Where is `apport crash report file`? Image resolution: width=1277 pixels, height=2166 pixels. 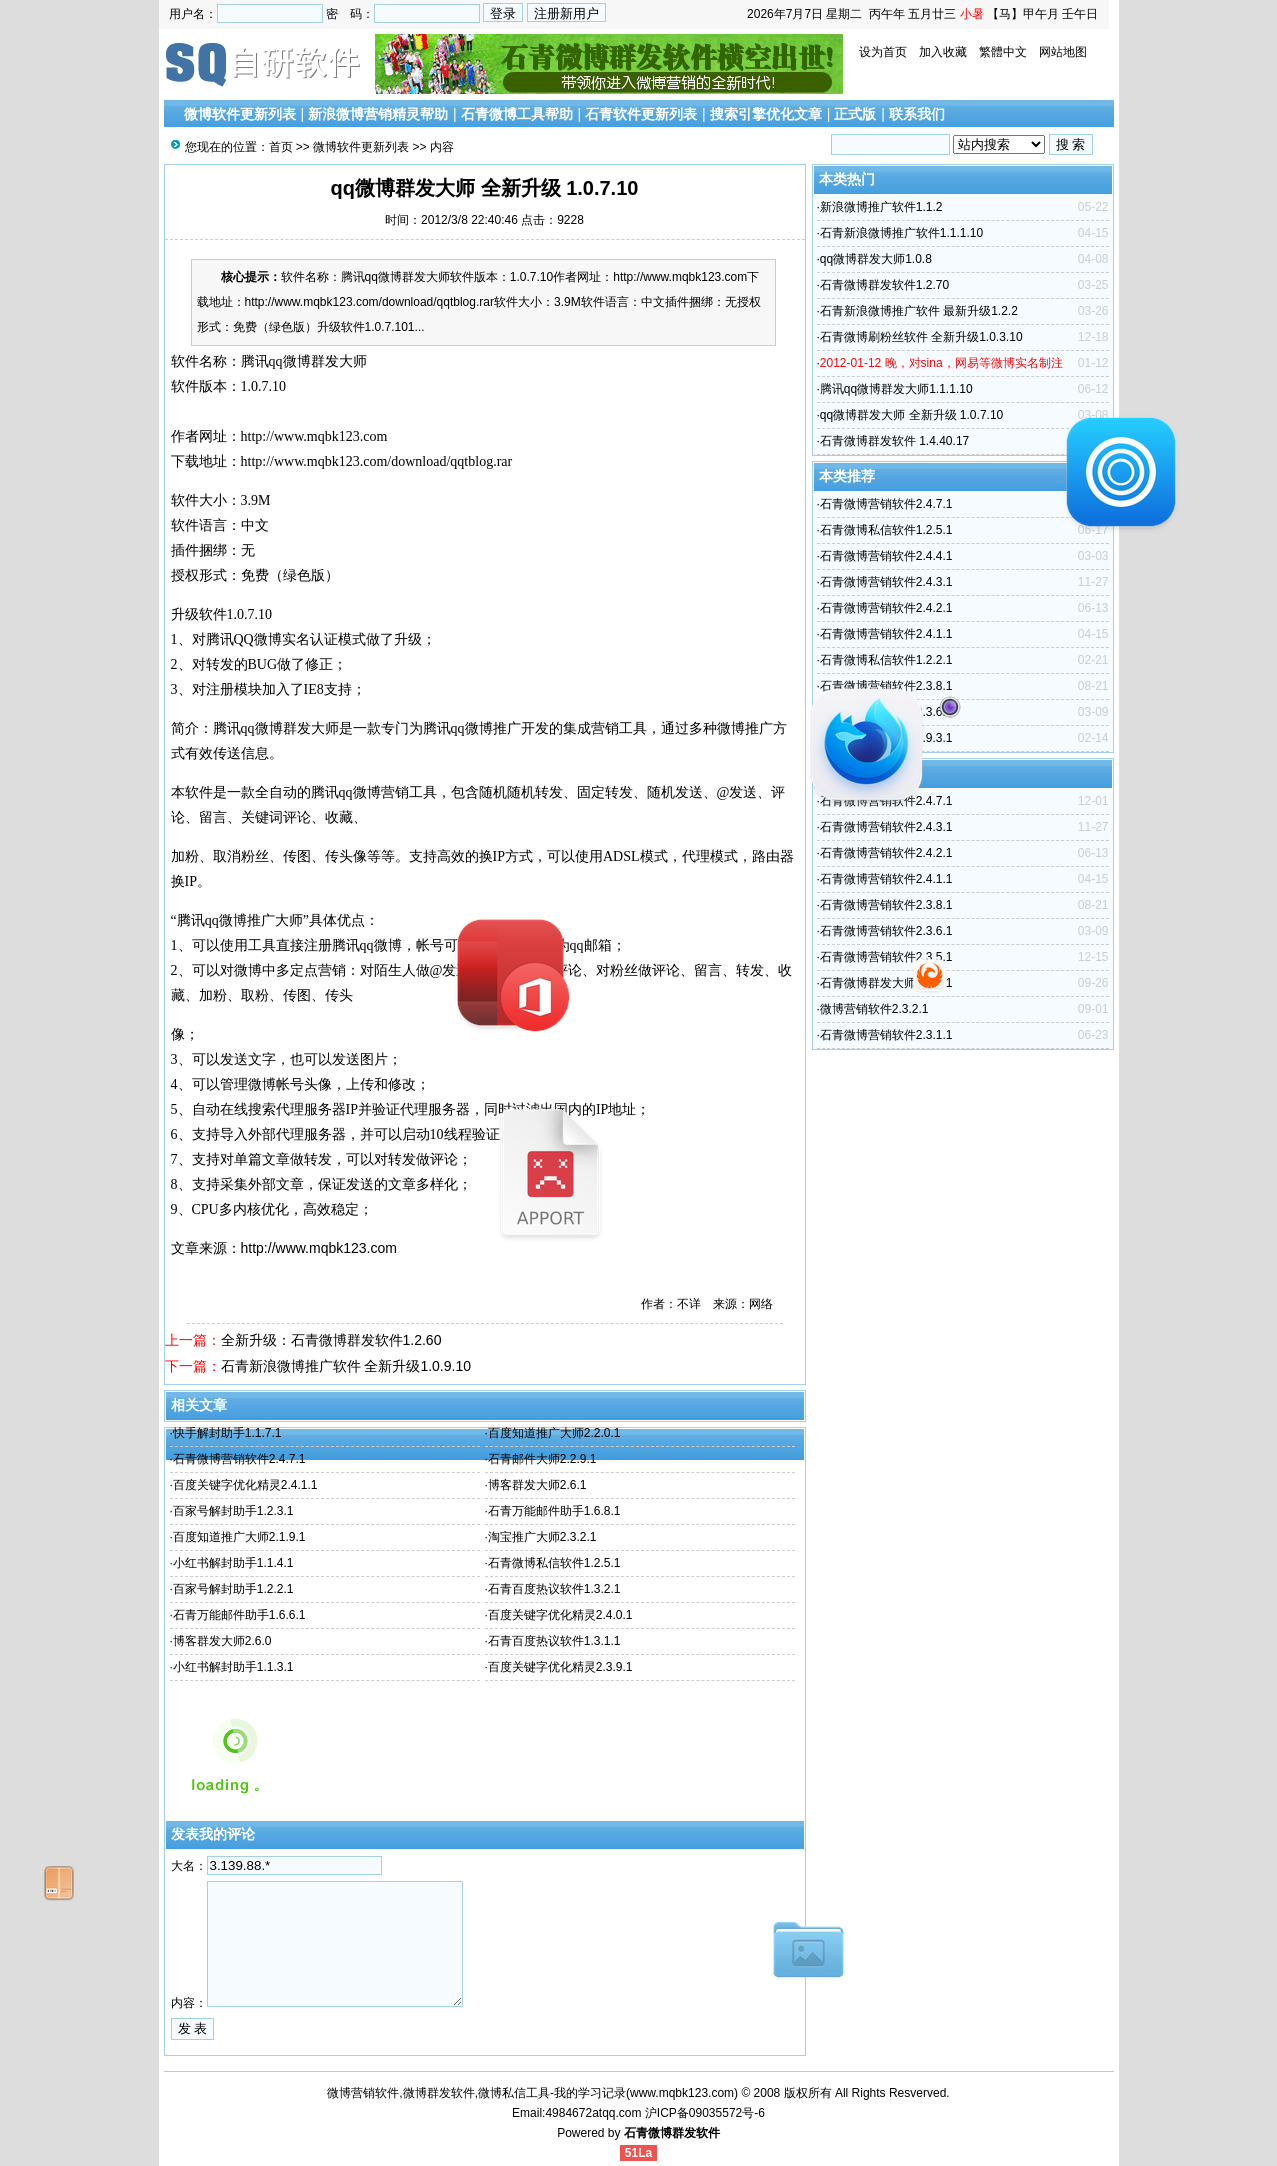 apport crash report file is located at coordinates (550, 1174).